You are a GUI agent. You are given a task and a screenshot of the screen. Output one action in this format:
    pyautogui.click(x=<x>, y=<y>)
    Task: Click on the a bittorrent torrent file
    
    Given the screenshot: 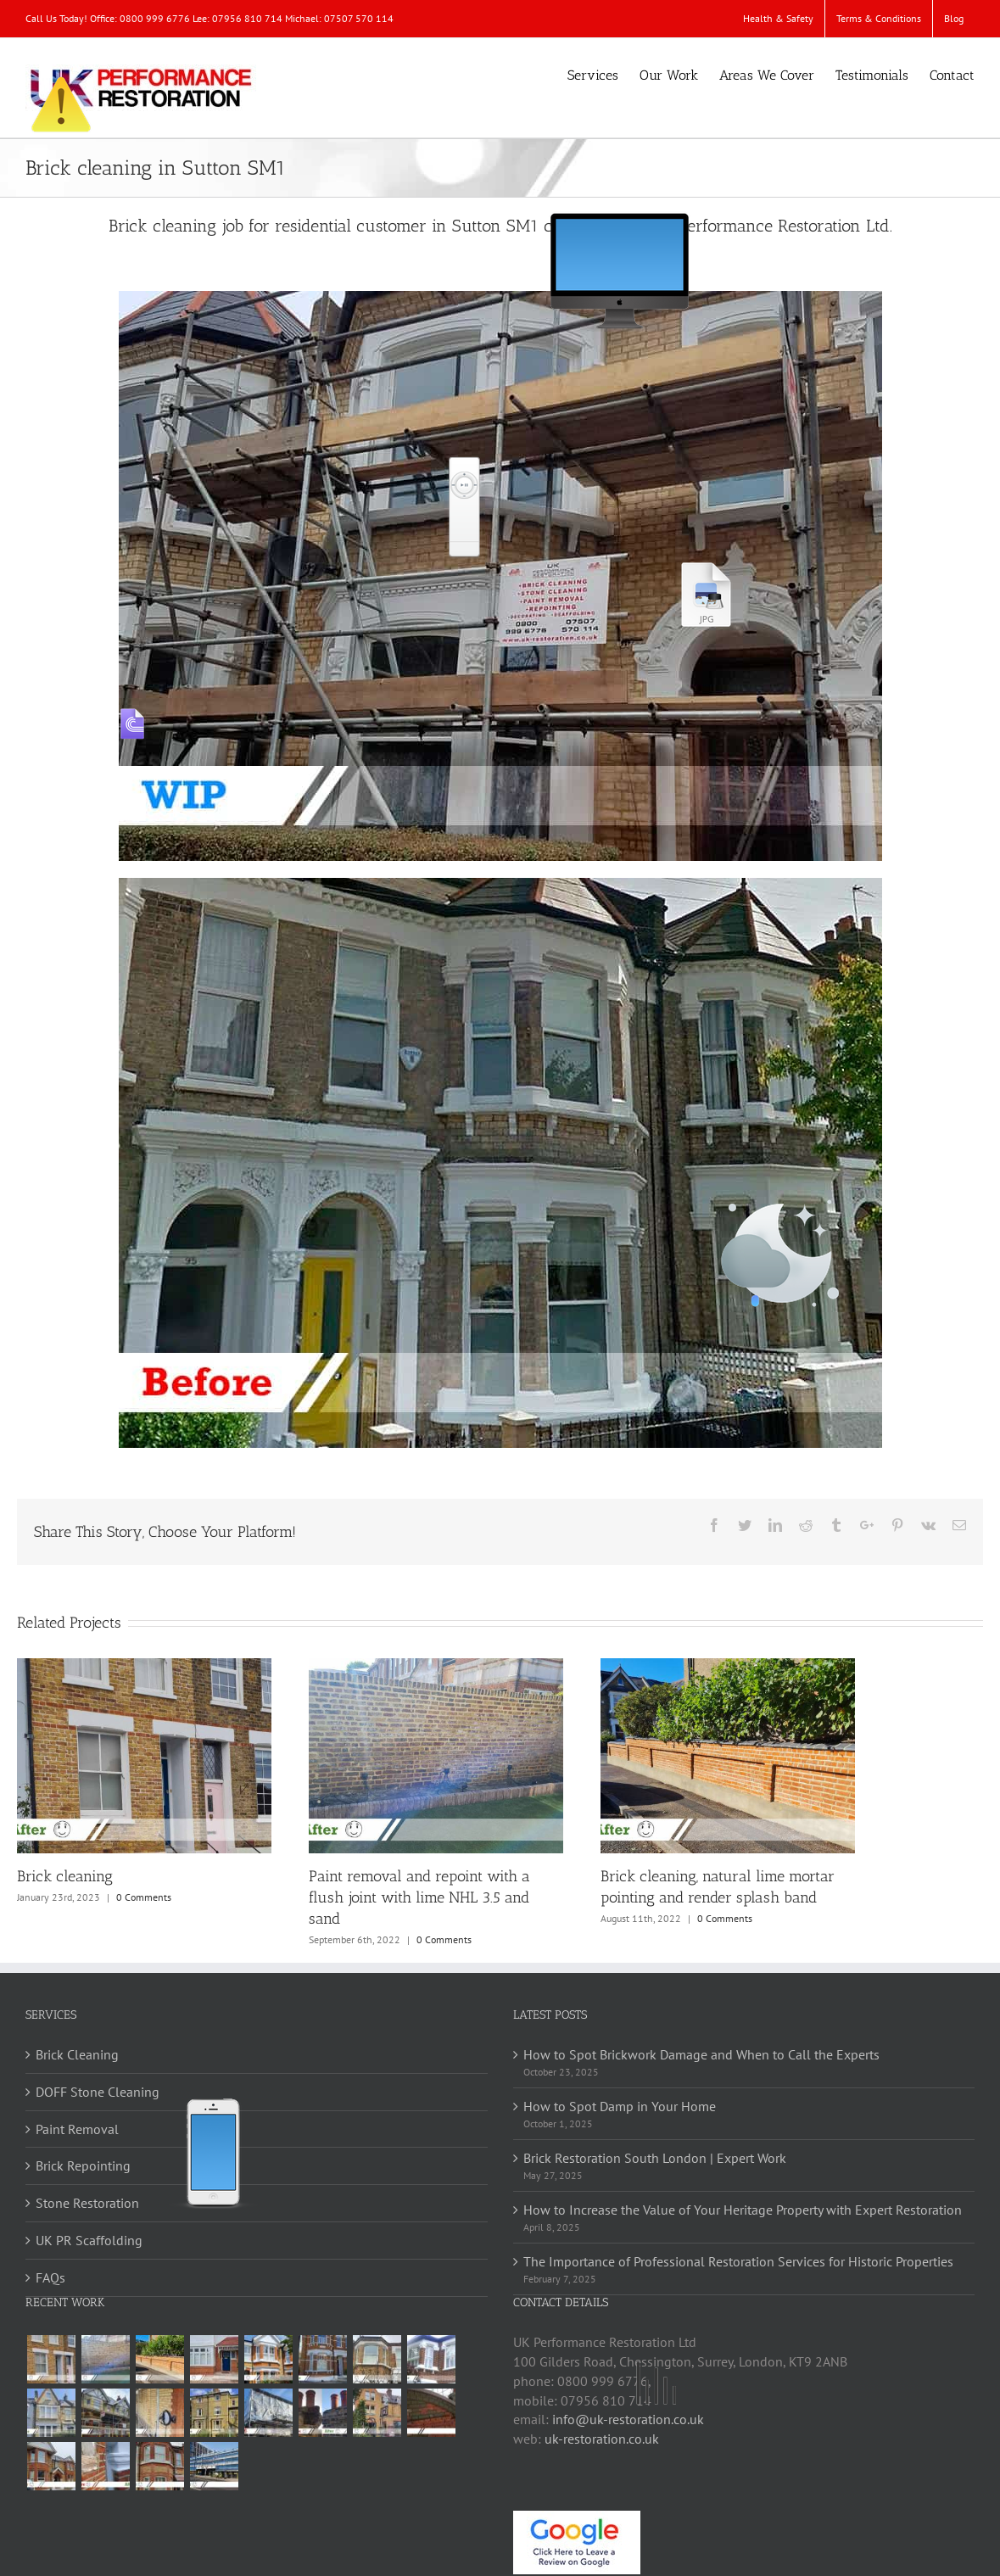 What is the action you would take?
    pyautogui.click(x=132, y=724)
    